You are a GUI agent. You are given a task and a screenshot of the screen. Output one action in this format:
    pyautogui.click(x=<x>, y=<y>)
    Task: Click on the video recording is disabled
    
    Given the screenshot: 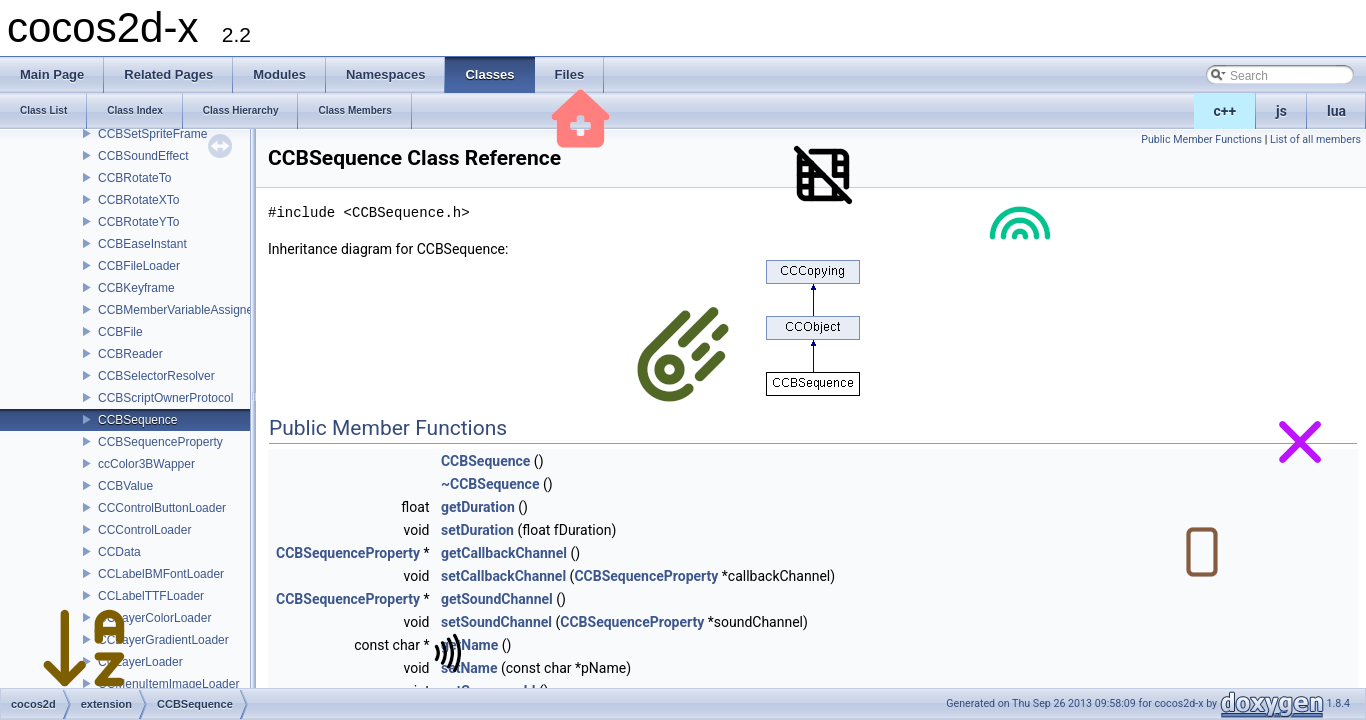 What is the action you would take?
    pyautogui.click(x=823, y=175)
    